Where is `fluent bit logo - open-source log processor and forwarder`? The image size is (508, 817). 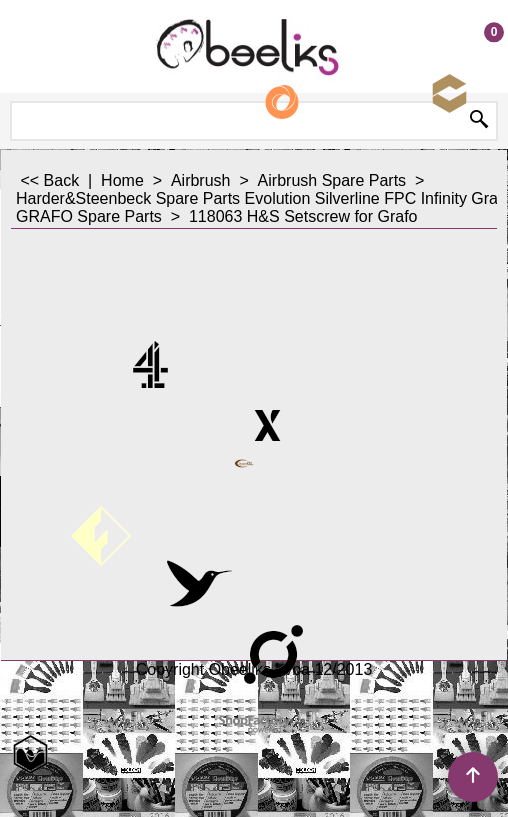
fluent bit logo - open-source log processor and forwarder is located at coordinates (199, 583).